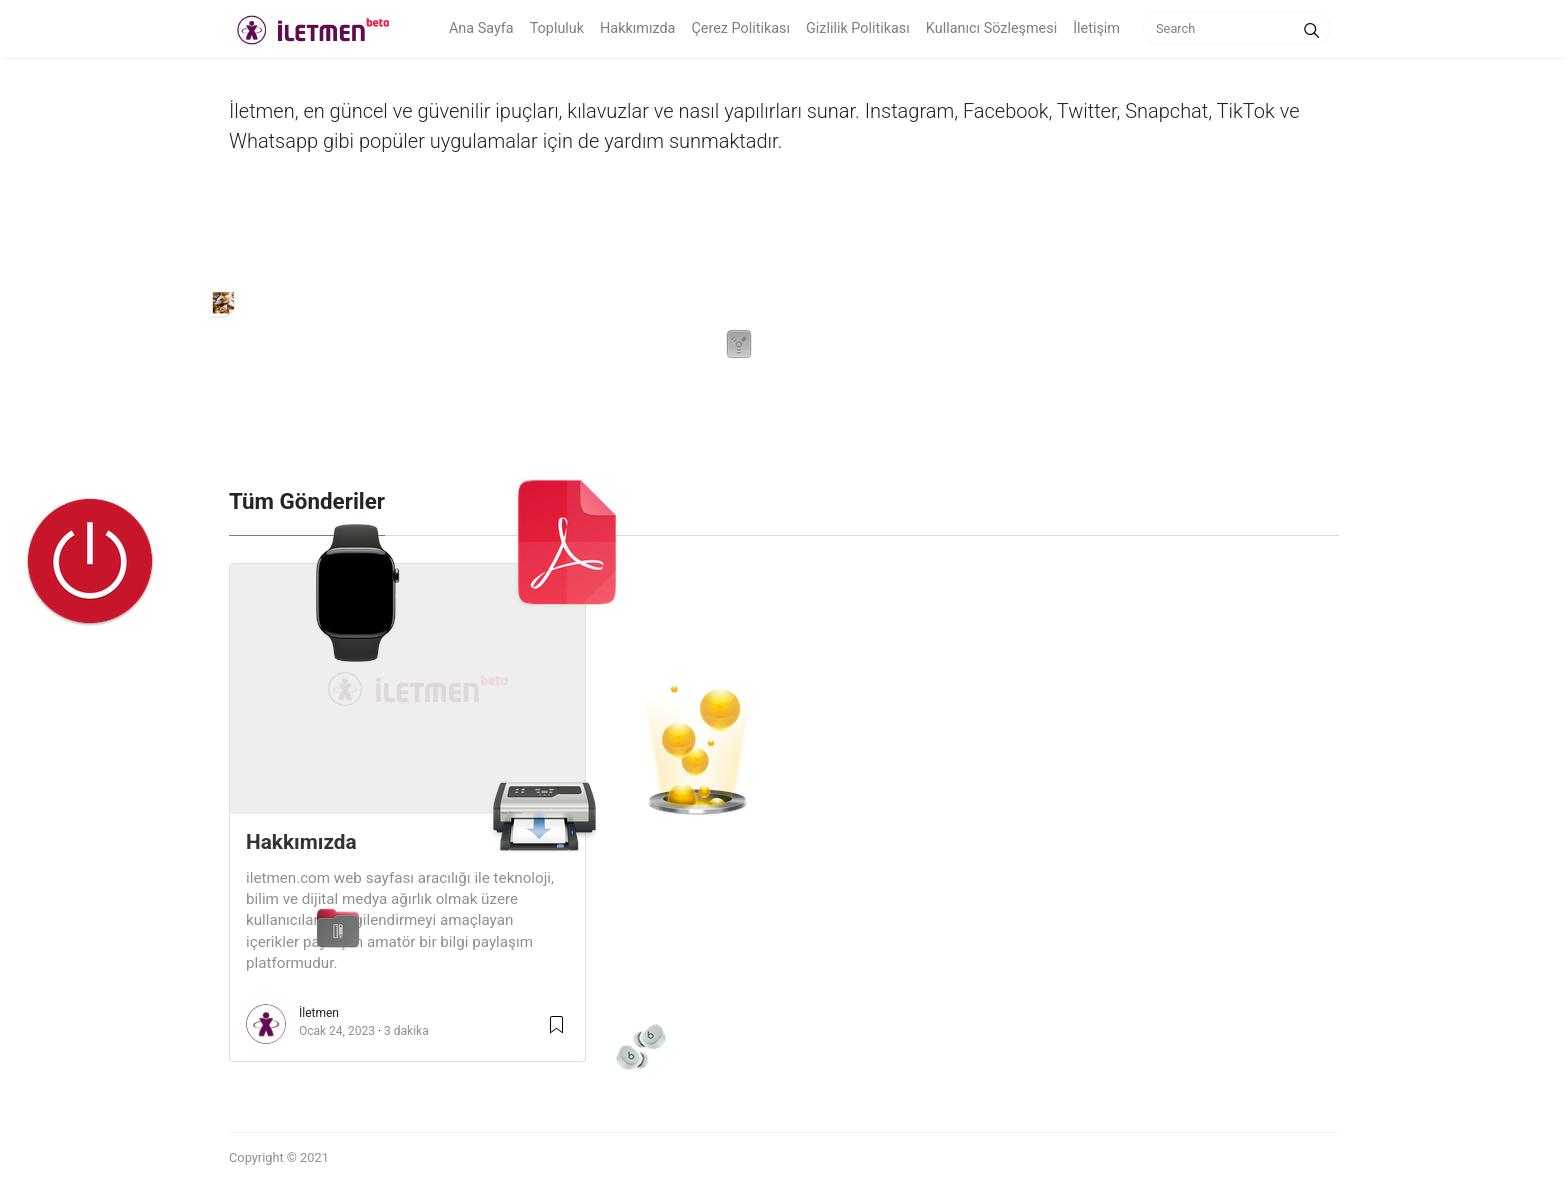 This screenshot has width=1568, height=1195. Describe the element at coordinates (356, 593) in the screenshot. I see `apple watch series 10 device icon` at that location.